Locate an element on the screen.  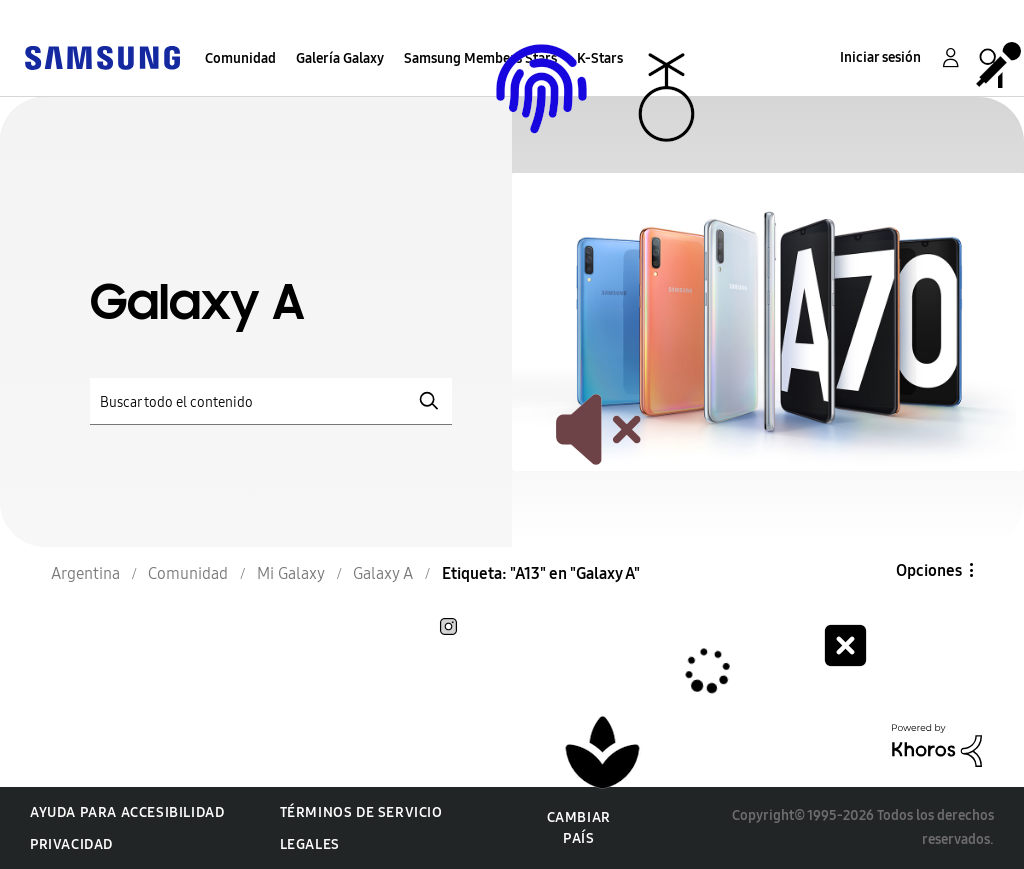
select nonbinary gender identity is located at coordinates (666, 97).